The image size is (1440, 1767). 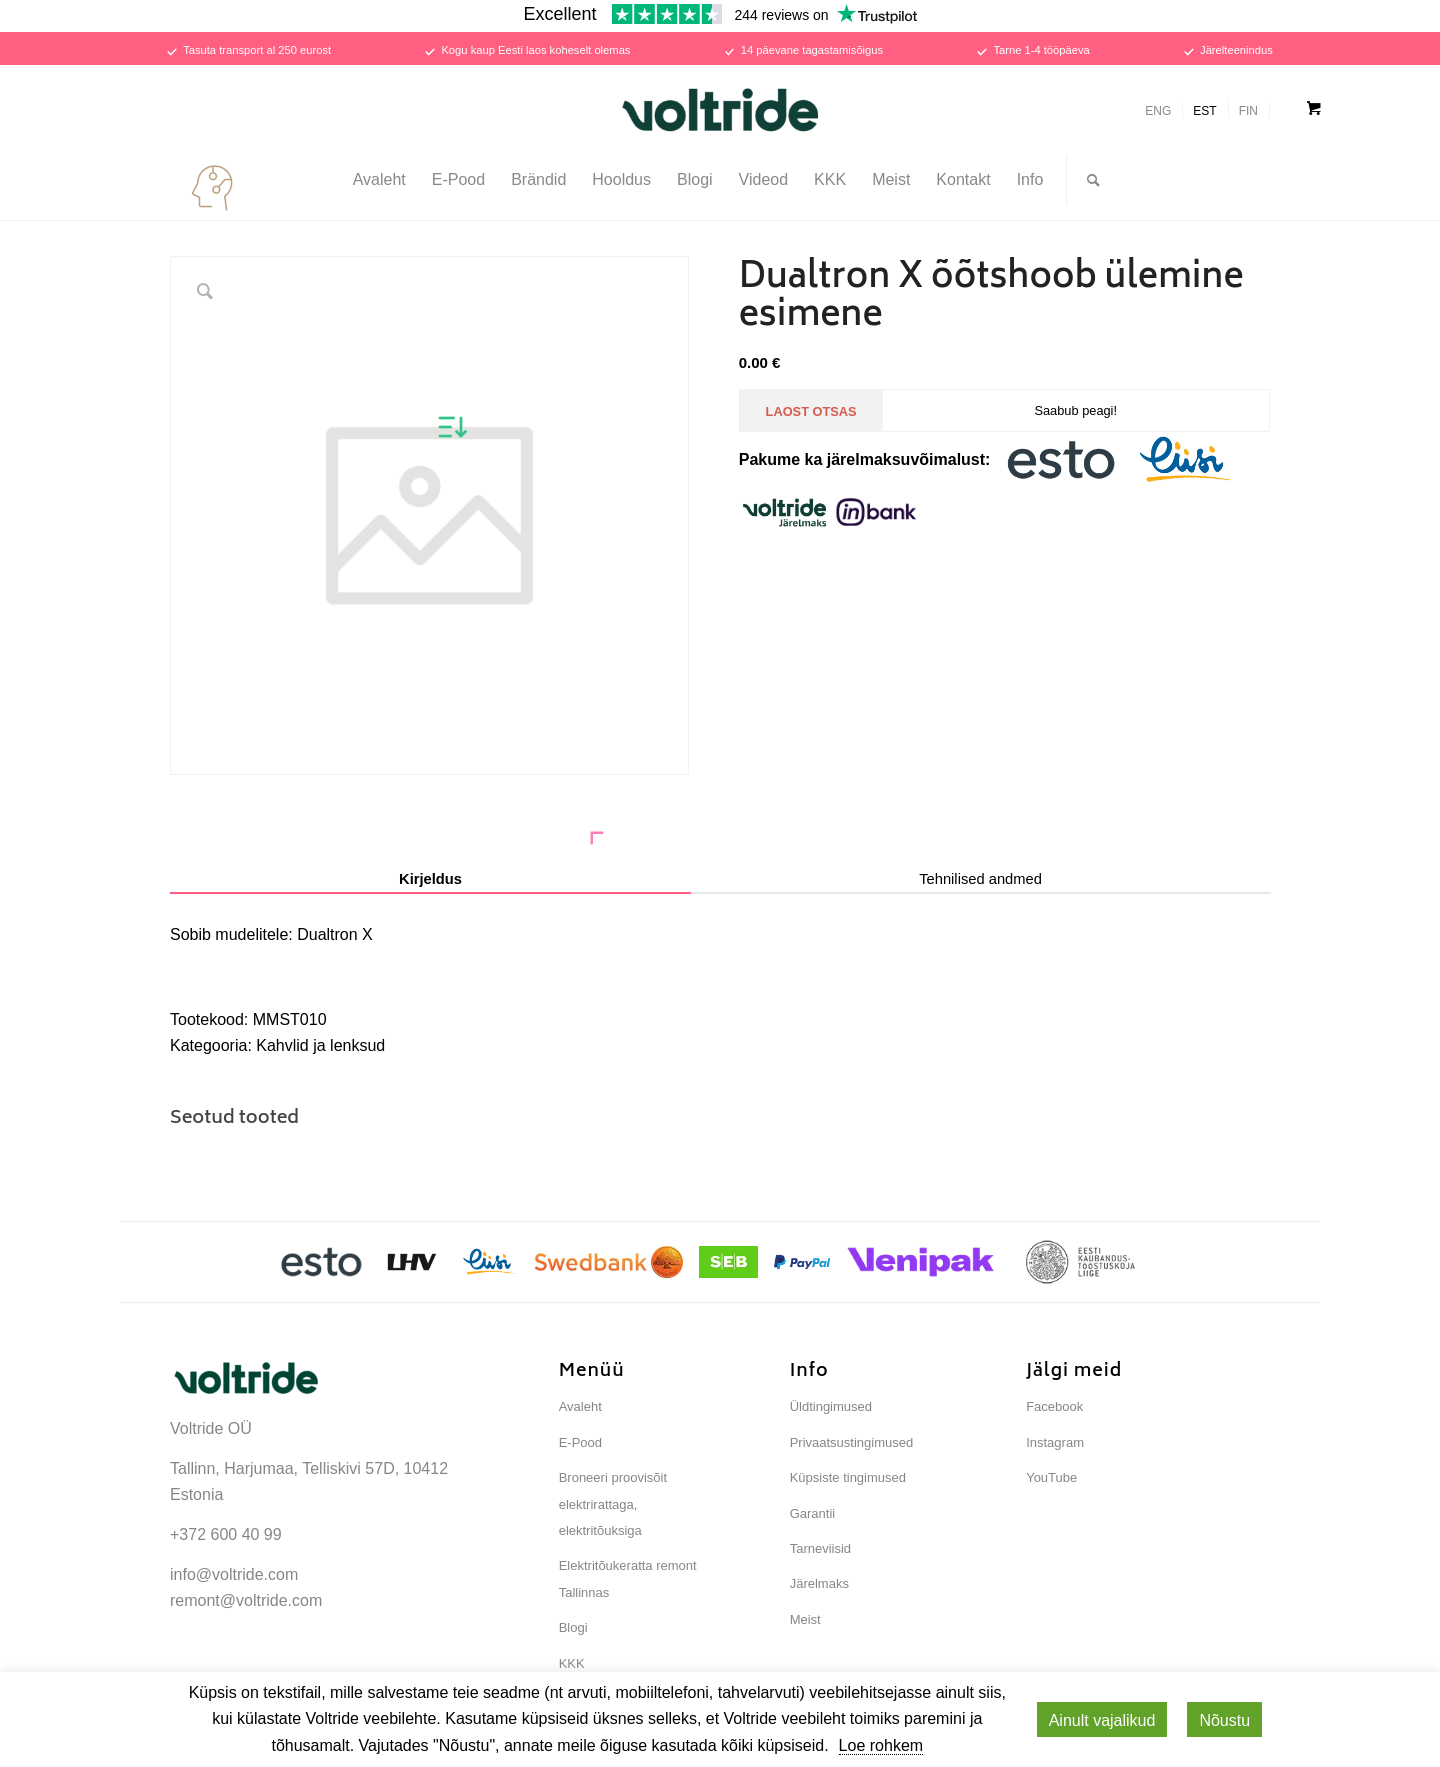 What do you see at coordinates (597, 838) in the screenshot?
I see `navigate to the top-left or previous section` at bounding box center [597, 838].